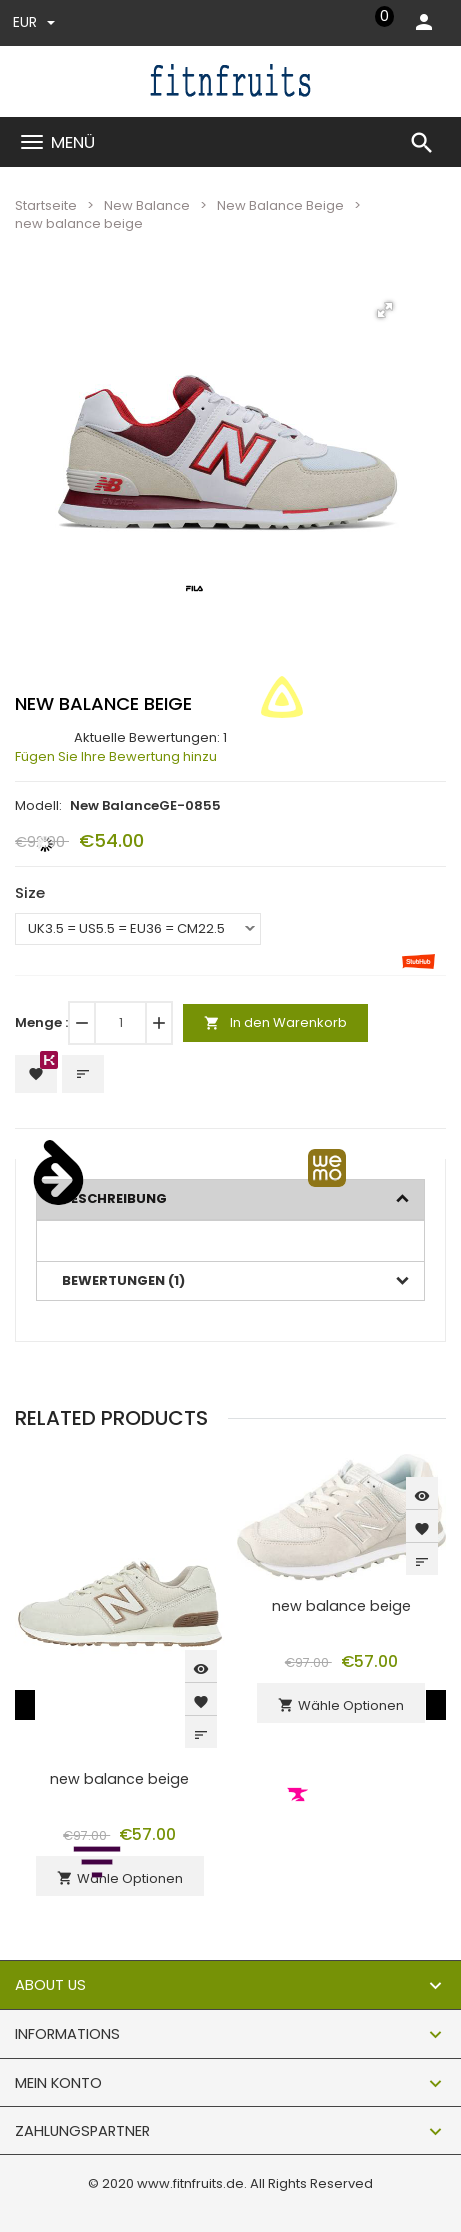 The image size is (461, 2232). I want to click on visit kongregate gaming platform, so click(49, 1060).